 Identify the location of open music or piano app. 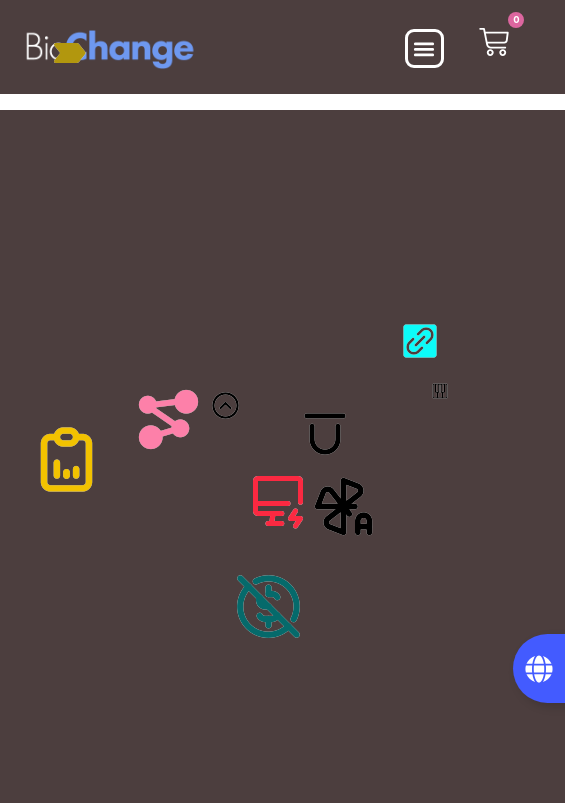
(440, 391).